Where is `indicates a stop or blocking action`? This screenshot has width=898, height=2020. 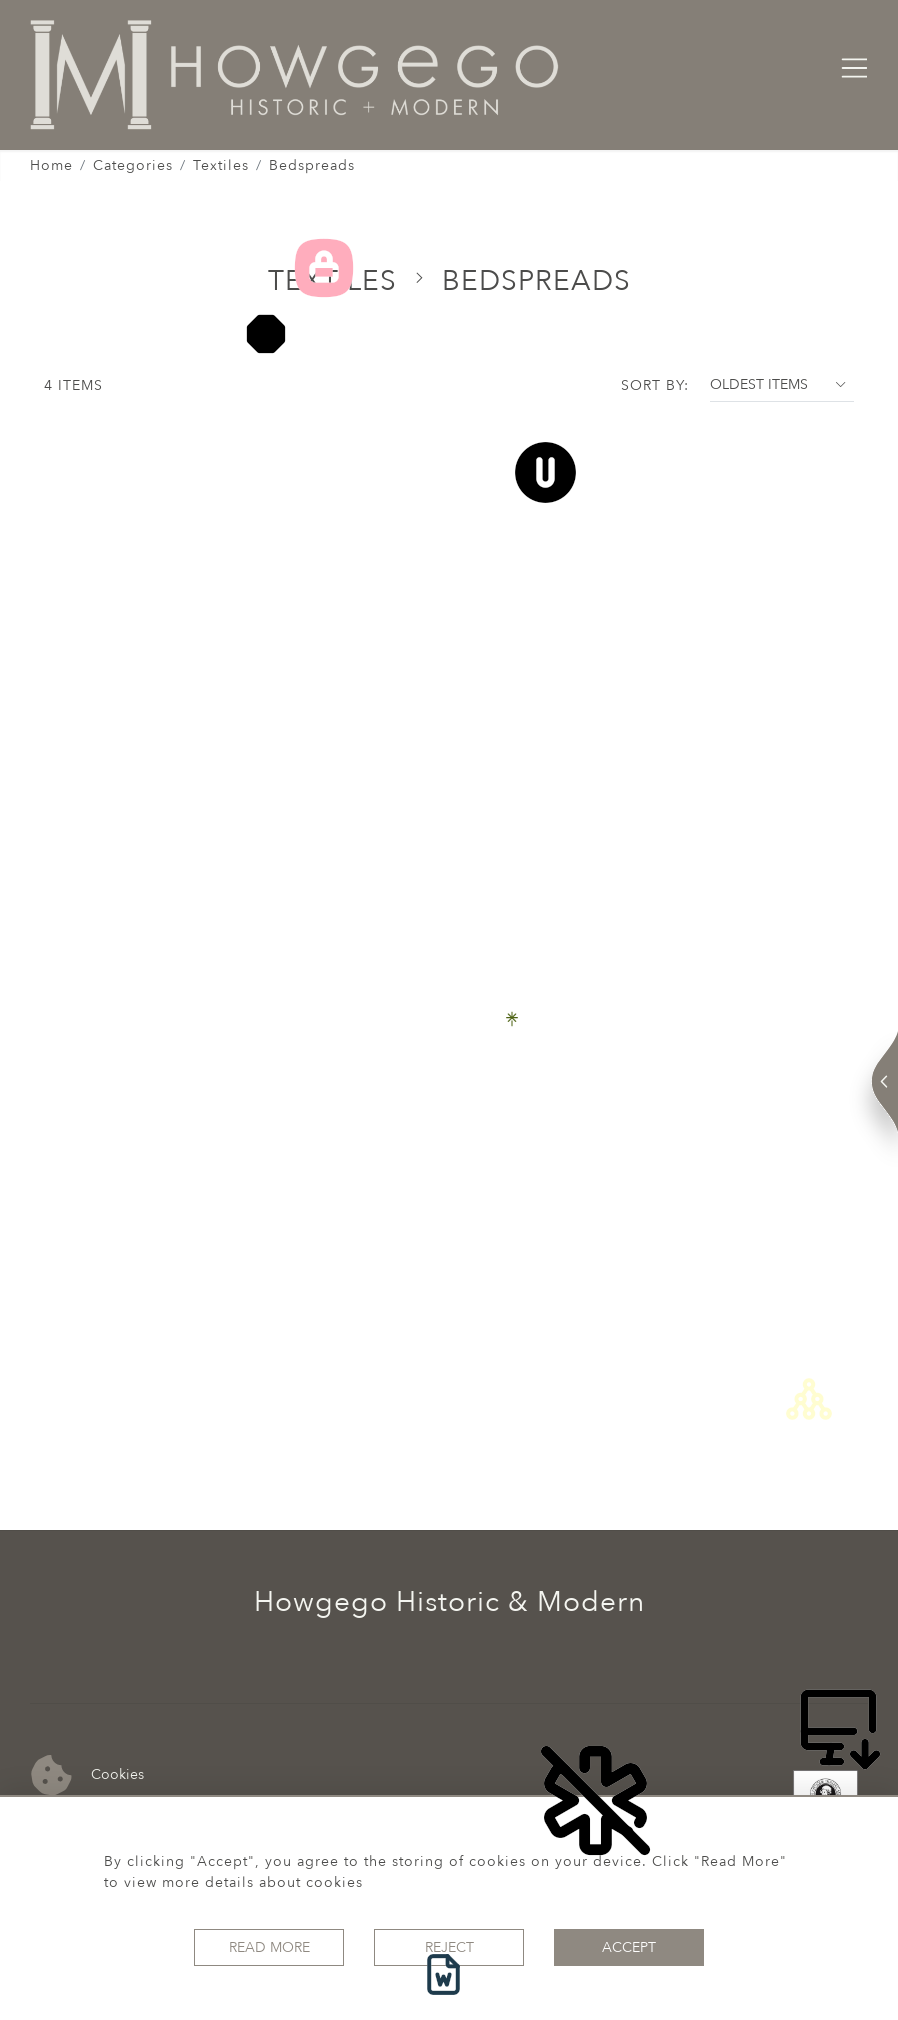 indicates a stop or blocking action is located at coordinates (266, 334).